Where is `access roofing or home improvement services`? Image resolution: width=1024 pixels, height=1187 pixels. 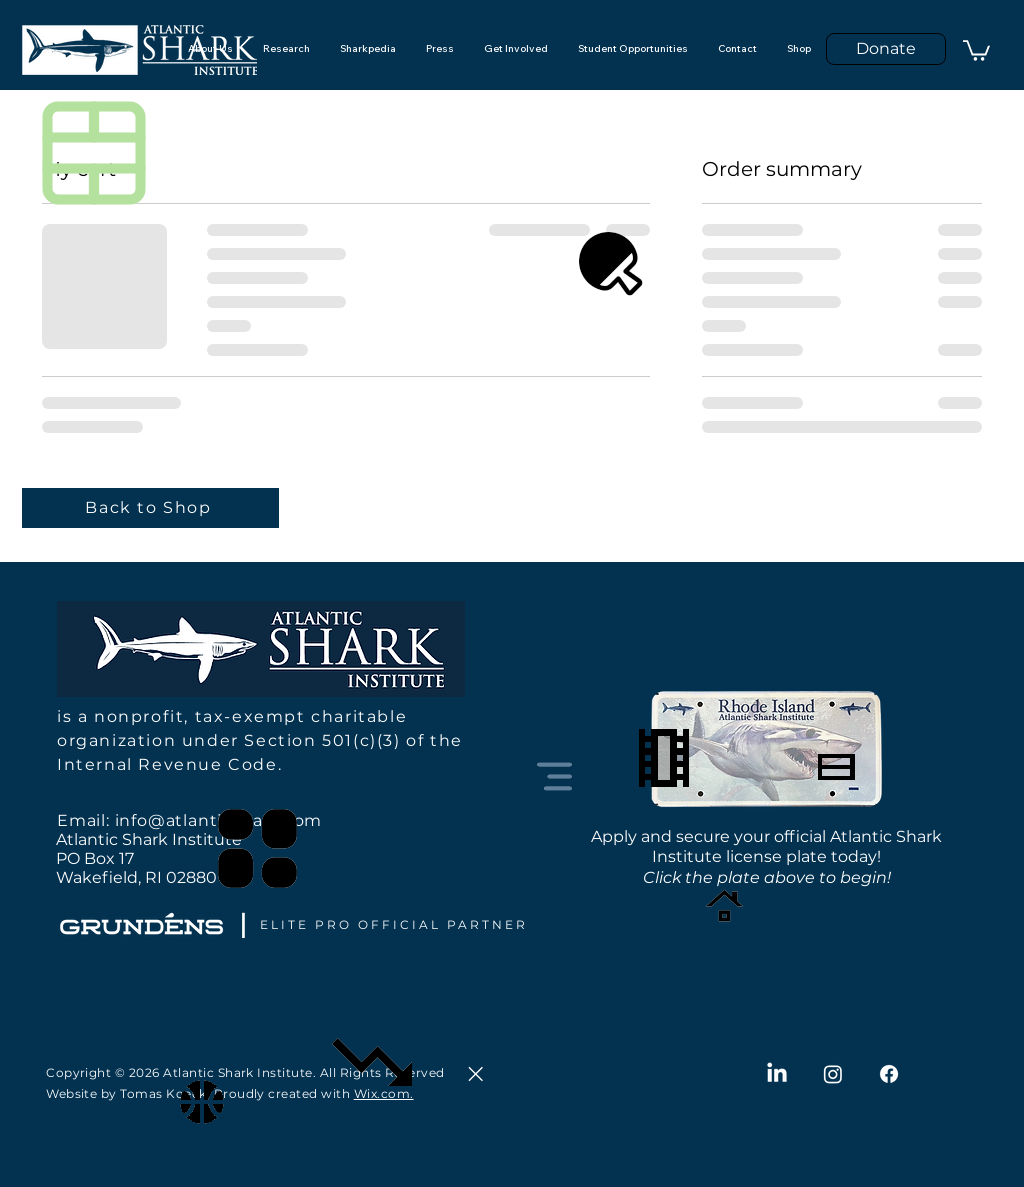
access roofing or home improvement services is located at coordinates (724, 906).